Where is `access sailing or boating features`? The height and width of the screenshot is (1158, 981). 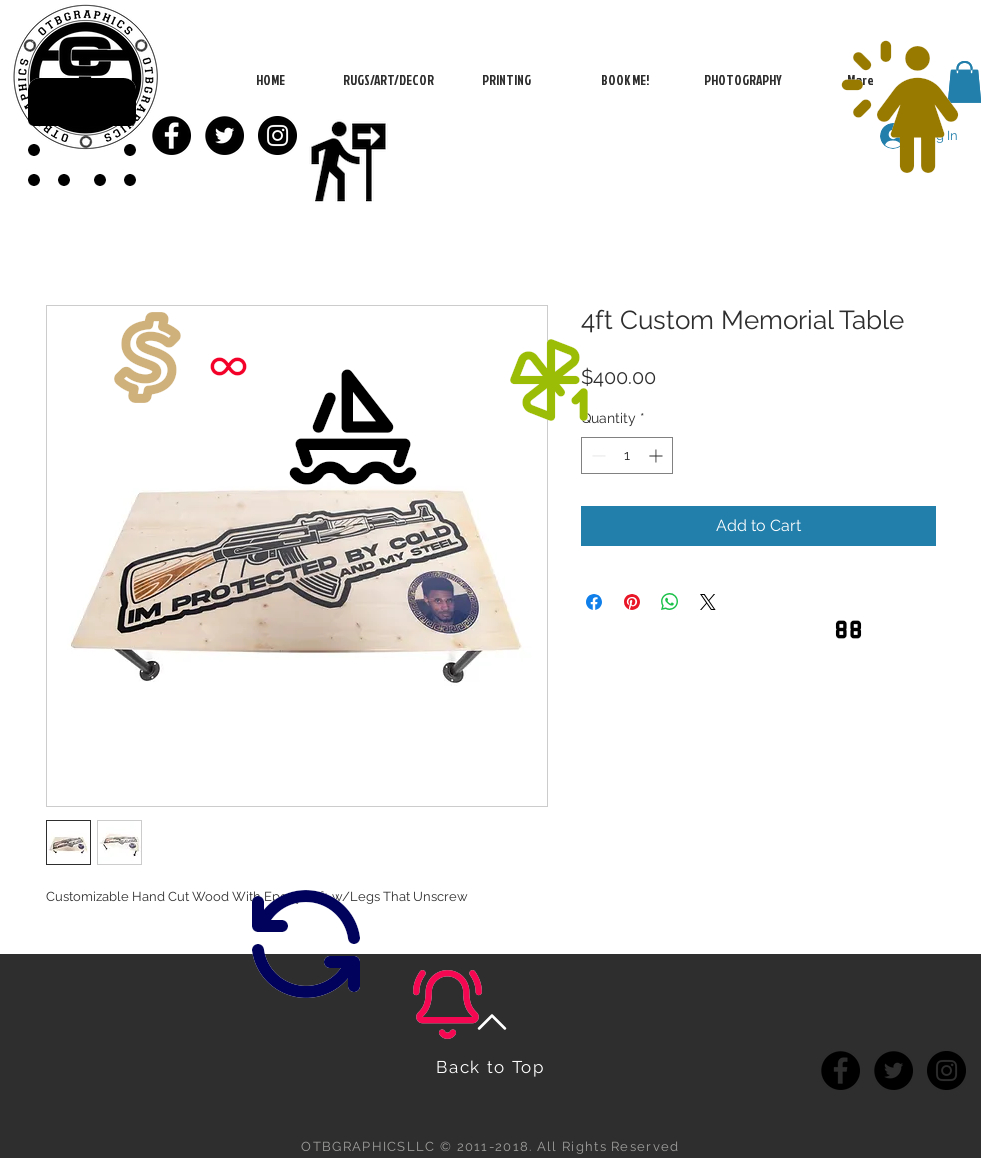
access sailing or boating features is located at coordinates (353, 427).